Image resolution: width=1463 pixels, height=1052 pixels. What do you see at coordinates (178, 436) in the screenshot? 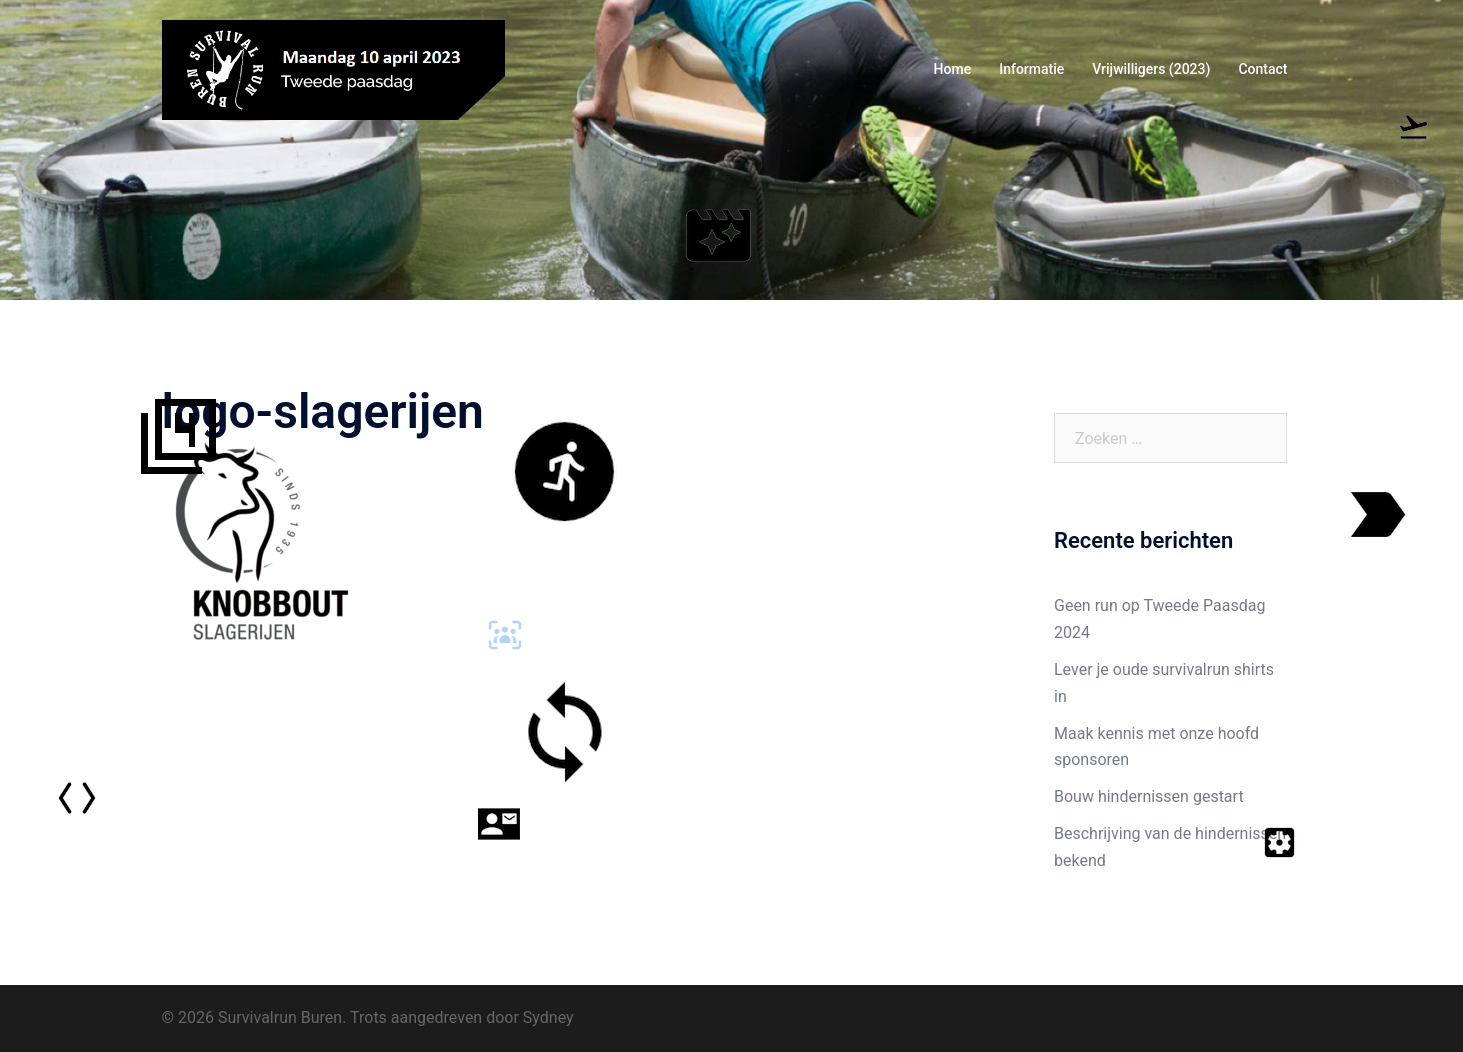
I see `select filter option 4` at bounding box center [178, 436].